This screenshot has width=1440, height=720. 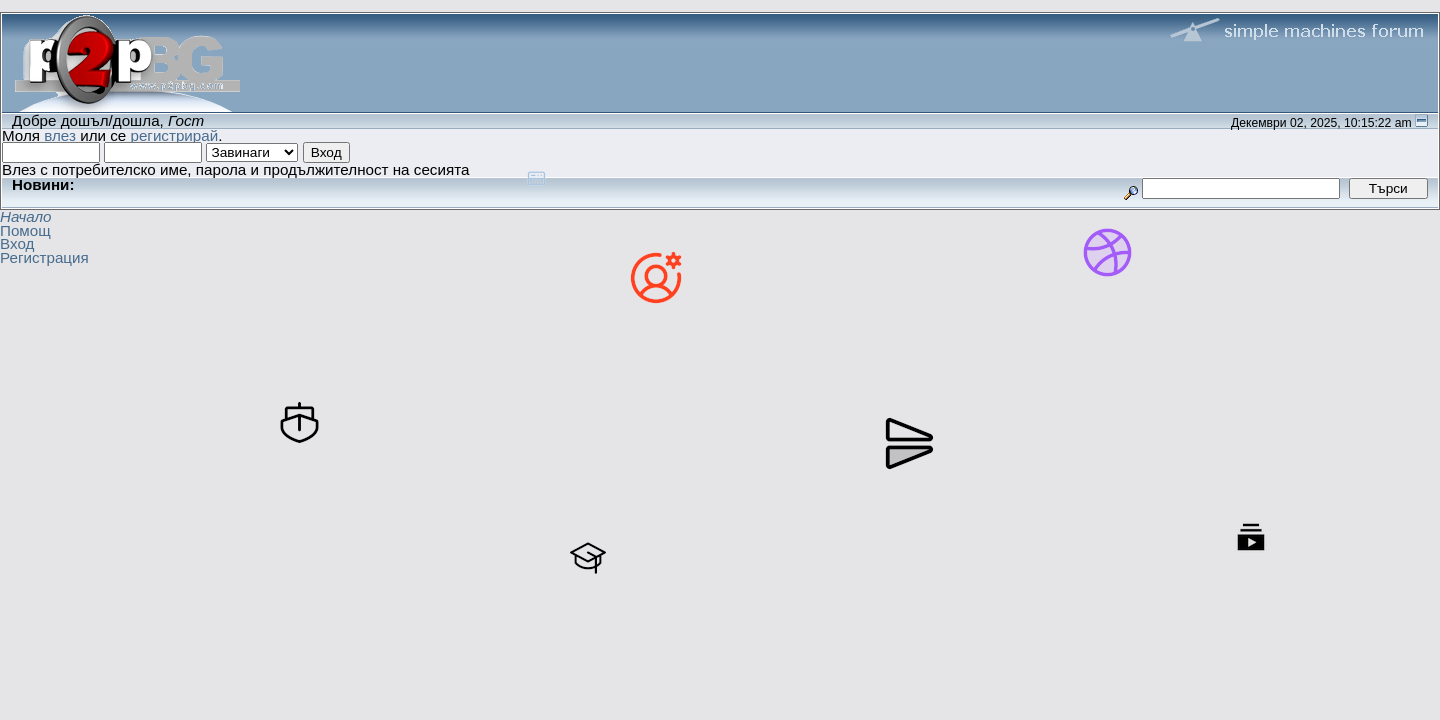 I want to click on access education or learning resources, so click(x=588, y=557).